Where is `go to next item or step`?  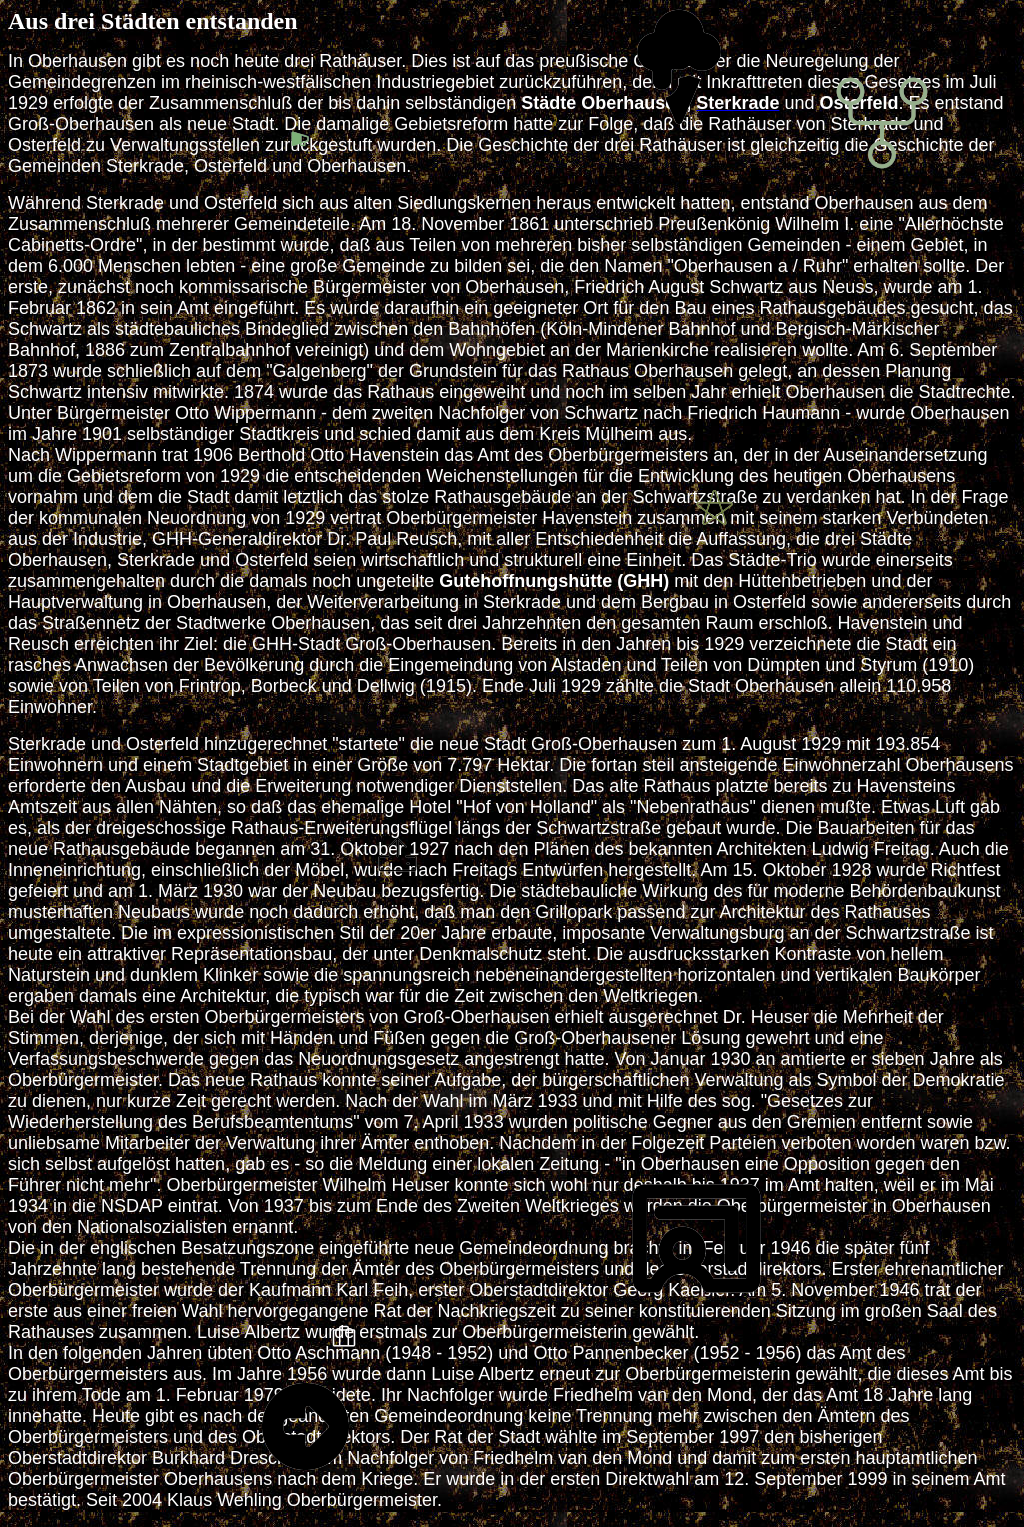 go to next item or step is located at coordinates (305, 1426).